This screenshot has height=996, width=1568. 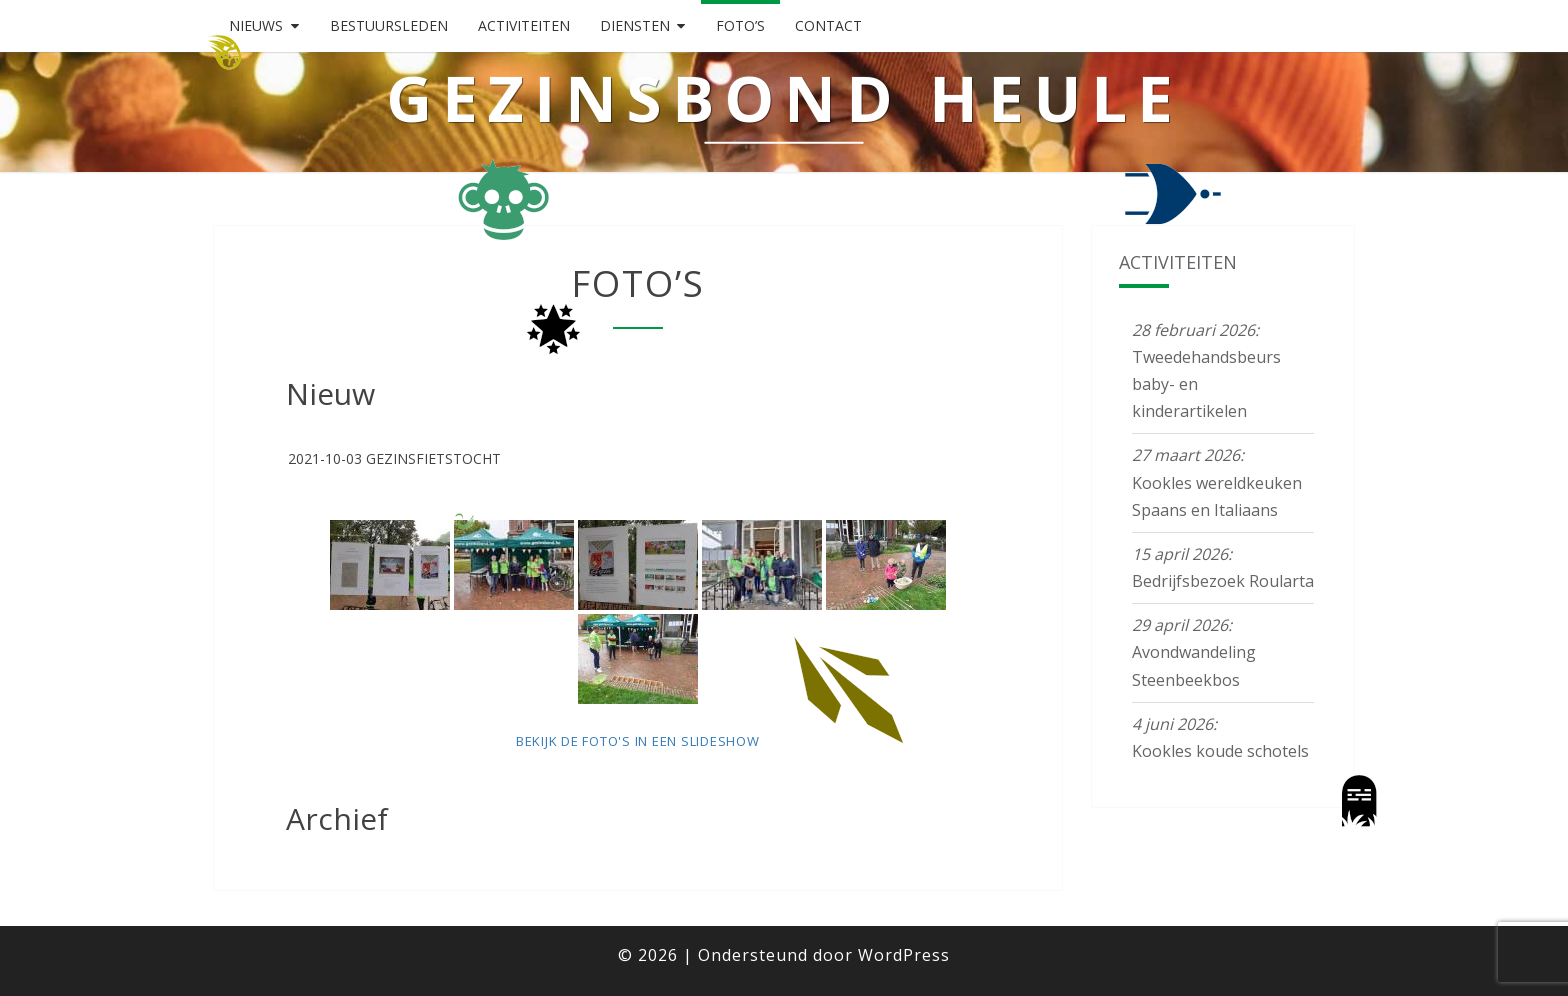 What do you see at coordinates (1173, 194) in the screenshot?
I see `represents a NOR logic gate in circuit design` at bounding box center [1173, 194].